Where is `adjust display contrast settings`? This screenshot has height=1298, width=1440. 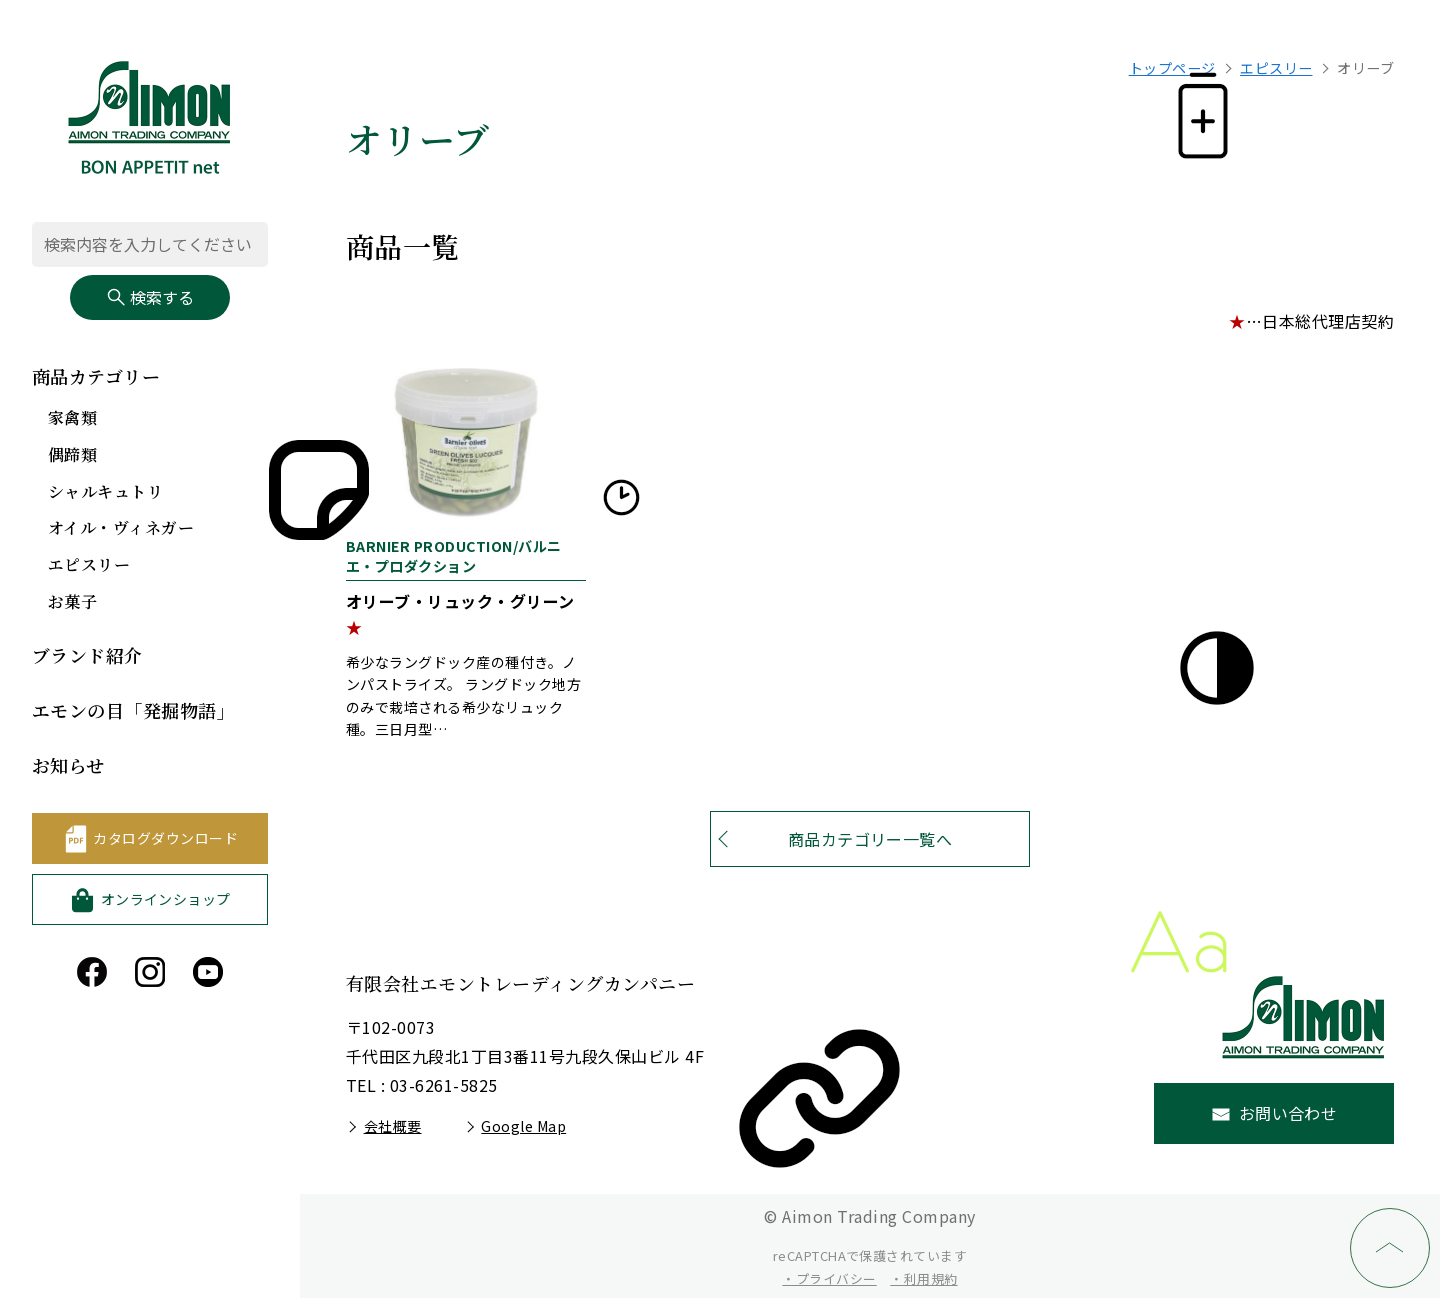 adjust display contrast settings is located at coordinates (1217, 668).